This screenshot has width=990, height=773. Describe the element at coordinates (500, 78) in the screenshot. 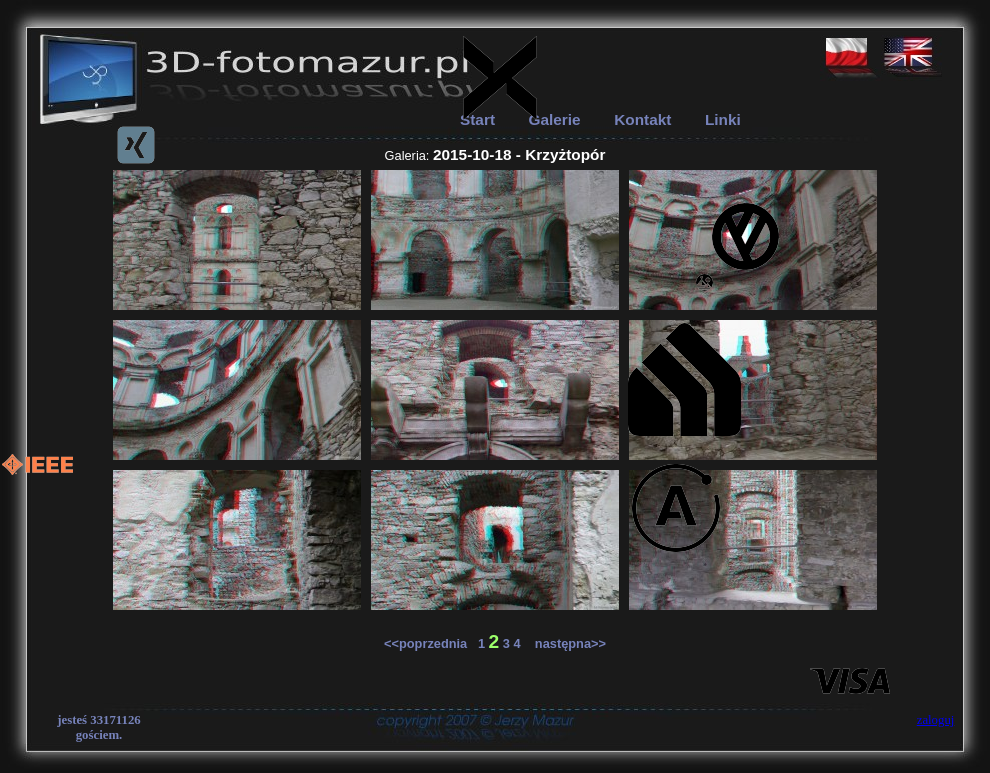

I see `open the StockX app` at that location.